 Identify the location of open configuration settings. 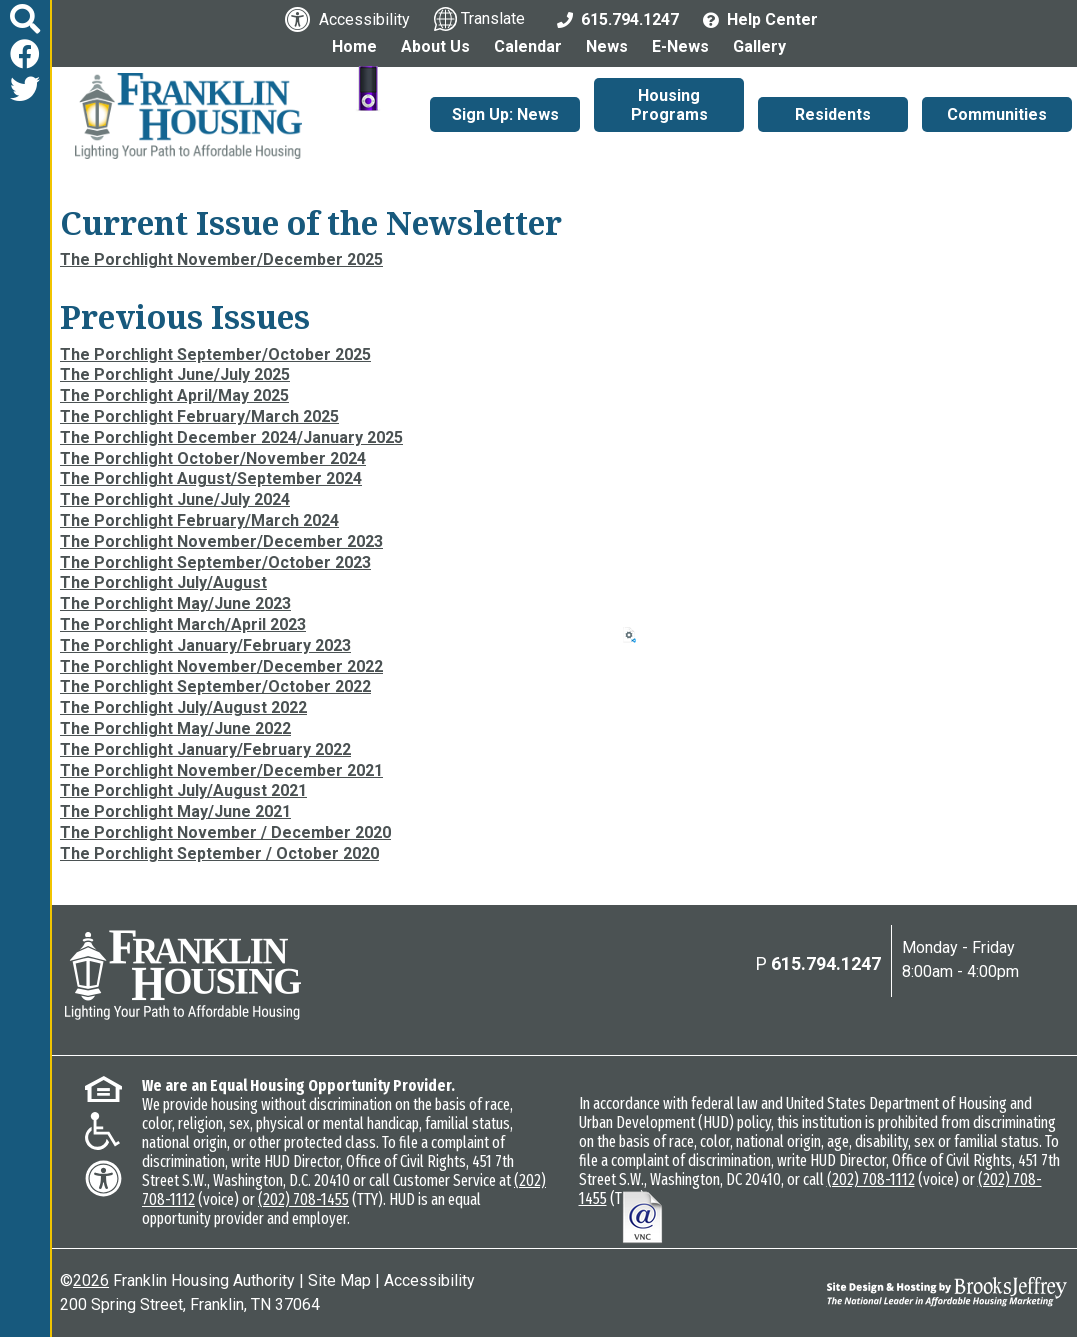
(629, 635).